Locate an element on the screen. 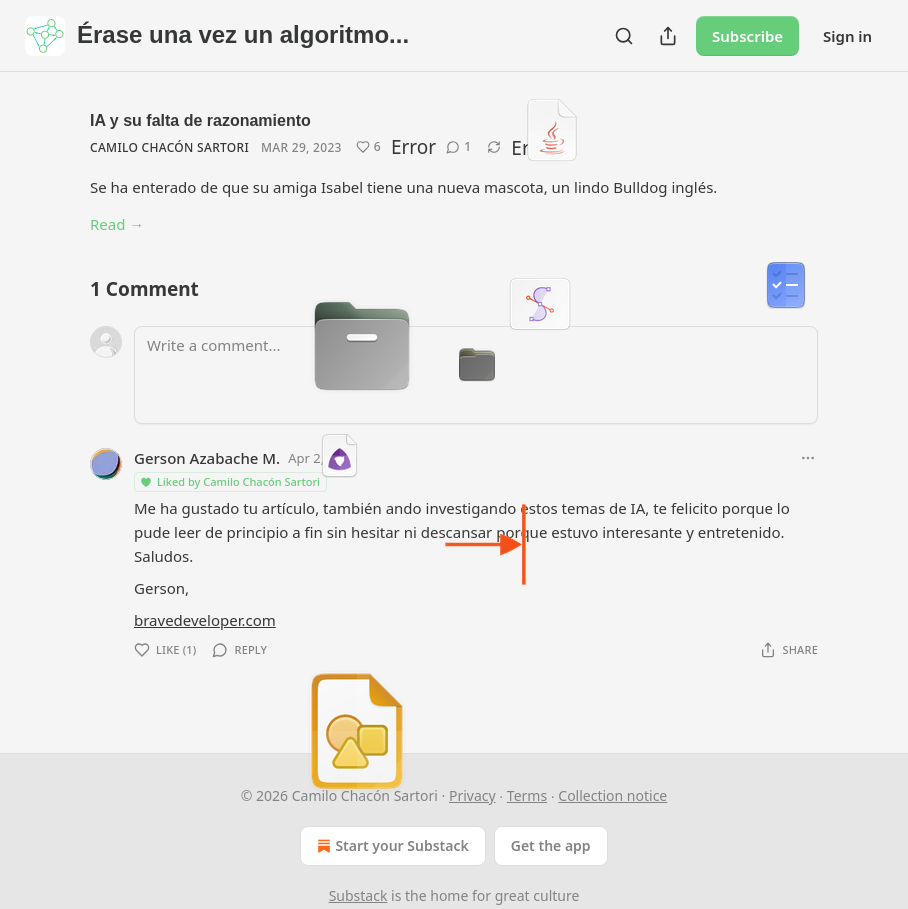 Image resolution: width=908 pixels, height=909 pixels. open work-related software center is located at coordinates (786, 285).